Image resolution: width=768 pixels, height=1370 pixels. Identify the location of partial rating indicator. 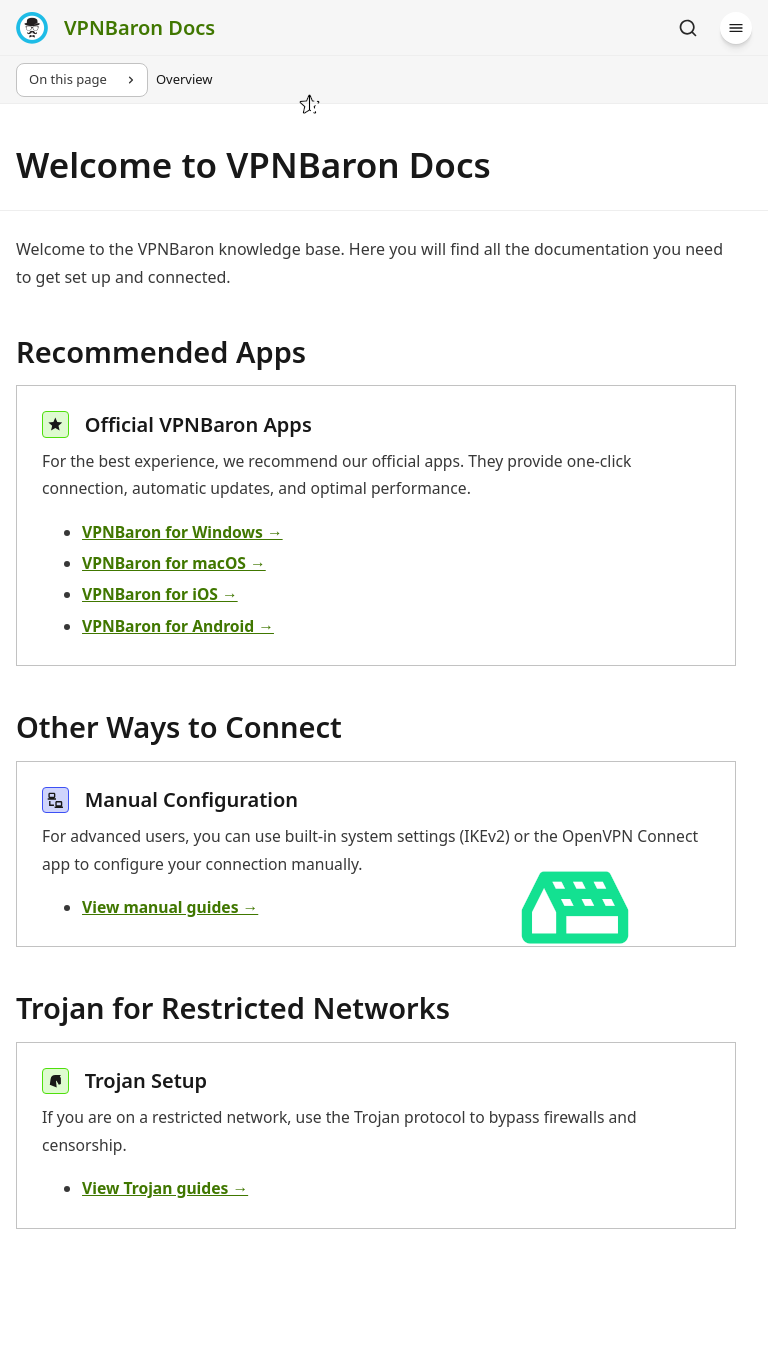
(309, 104).